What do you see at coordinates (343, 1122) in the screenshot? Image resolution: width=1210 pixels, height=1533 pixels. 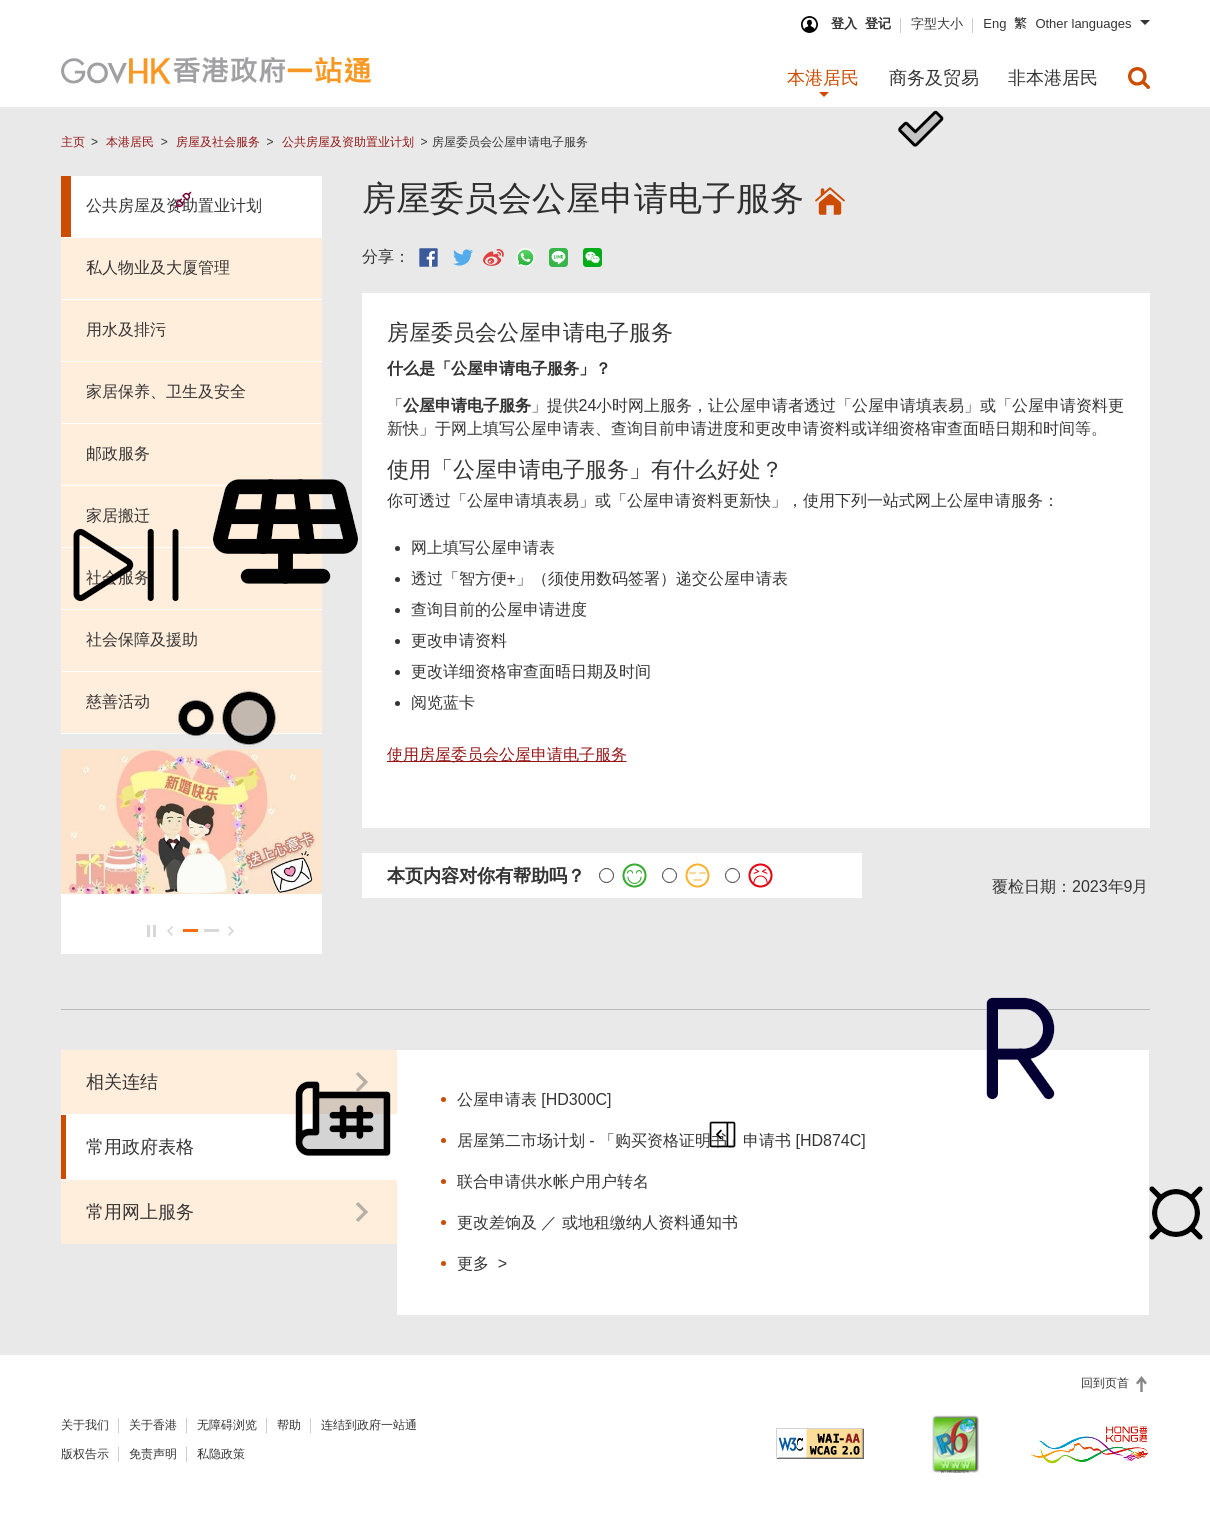 I see `view project blueprints or technical plans` at bounding box center [343, 1122].